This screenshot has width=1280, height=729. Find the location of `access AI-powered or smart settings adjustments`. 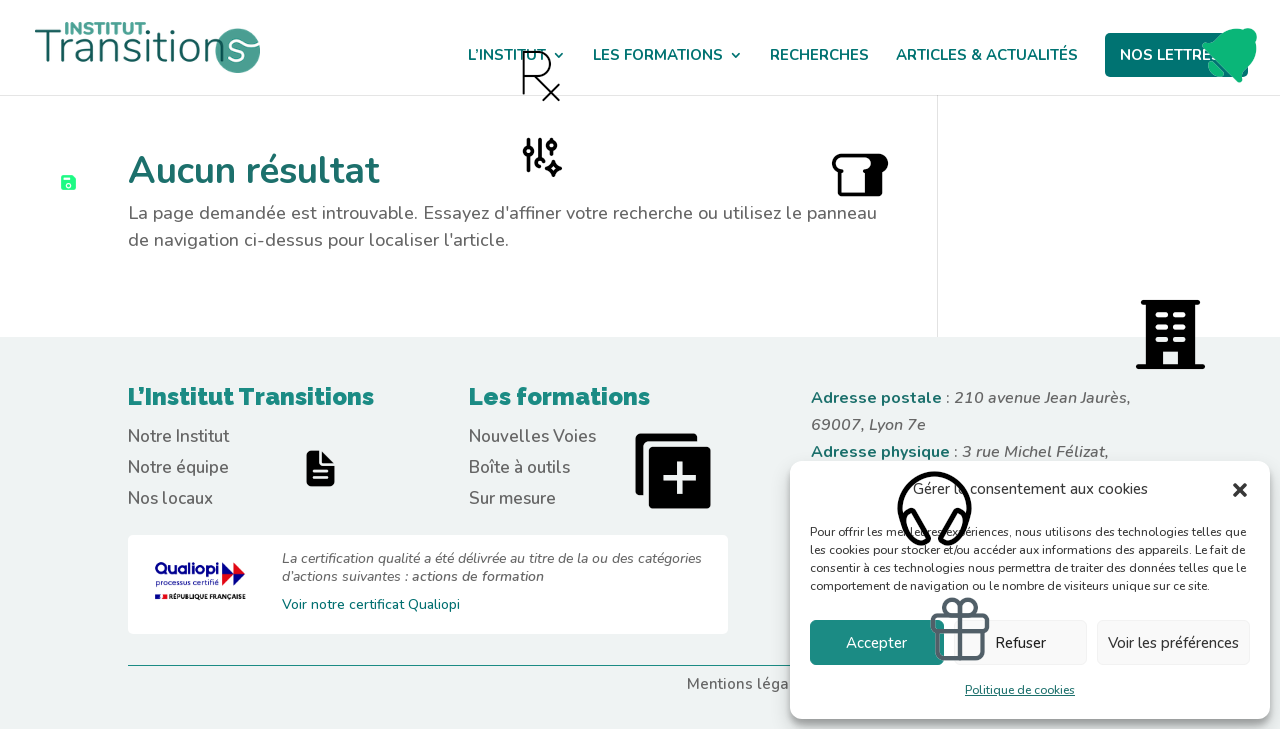

access AI-powered or smart settings adjustments is located at coordinates (540, 155).